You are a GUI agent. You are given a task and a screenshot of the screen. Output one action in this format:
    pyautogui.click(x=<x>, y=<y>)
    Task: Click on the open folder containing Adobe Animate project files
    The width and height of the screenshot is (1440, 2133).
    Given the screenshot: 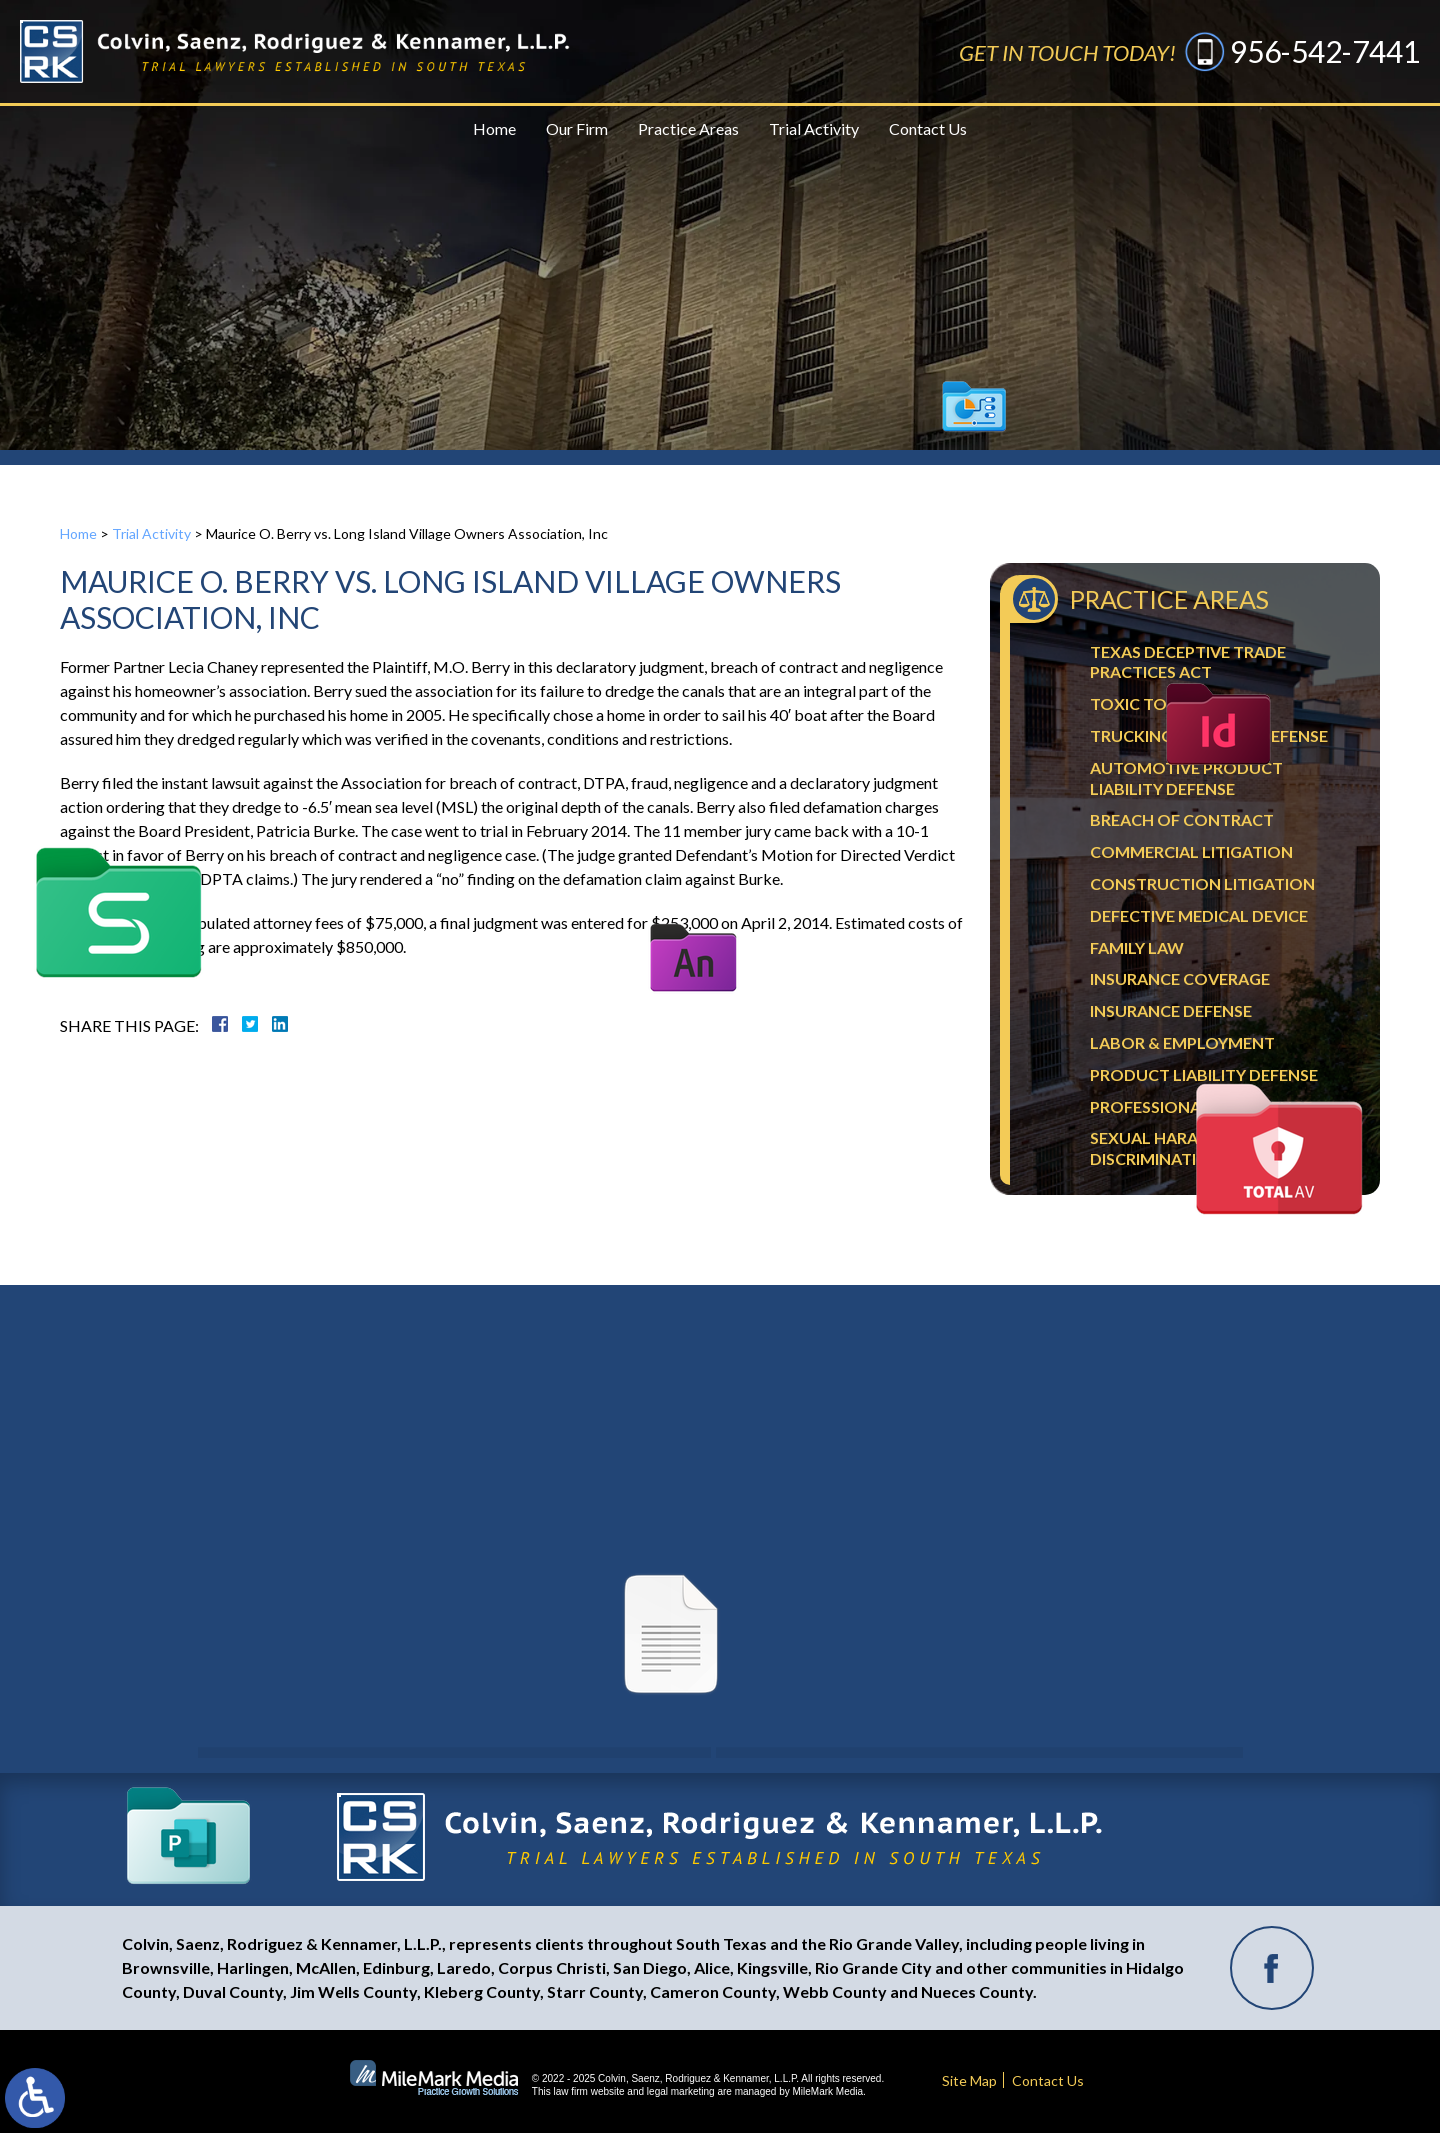 What is the action you would take?
    pyautogui.click(x=693, y=960)
    